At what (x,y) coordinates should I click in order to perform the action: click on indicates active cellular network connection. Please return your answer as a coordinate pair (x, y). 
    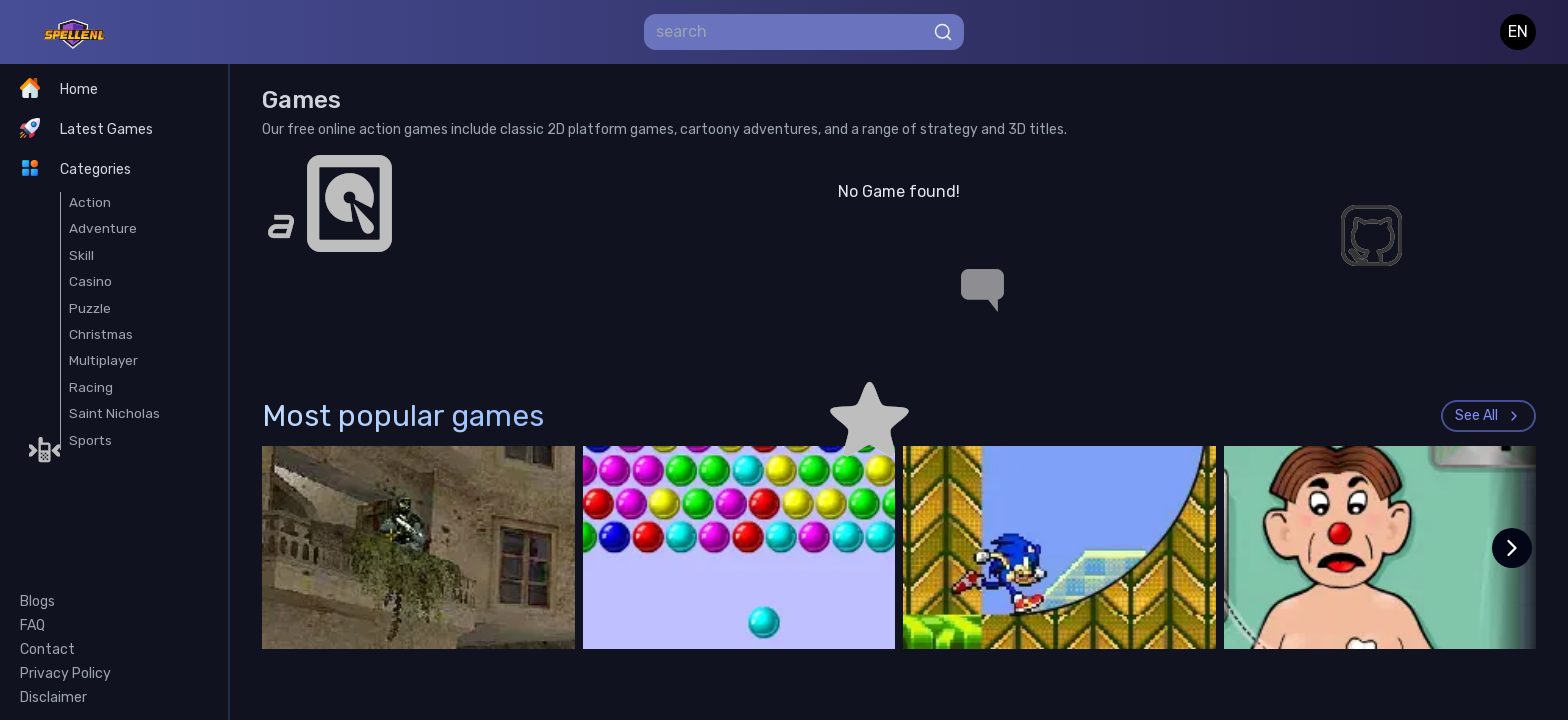
    Looking at the image, I should click on (44, 450).